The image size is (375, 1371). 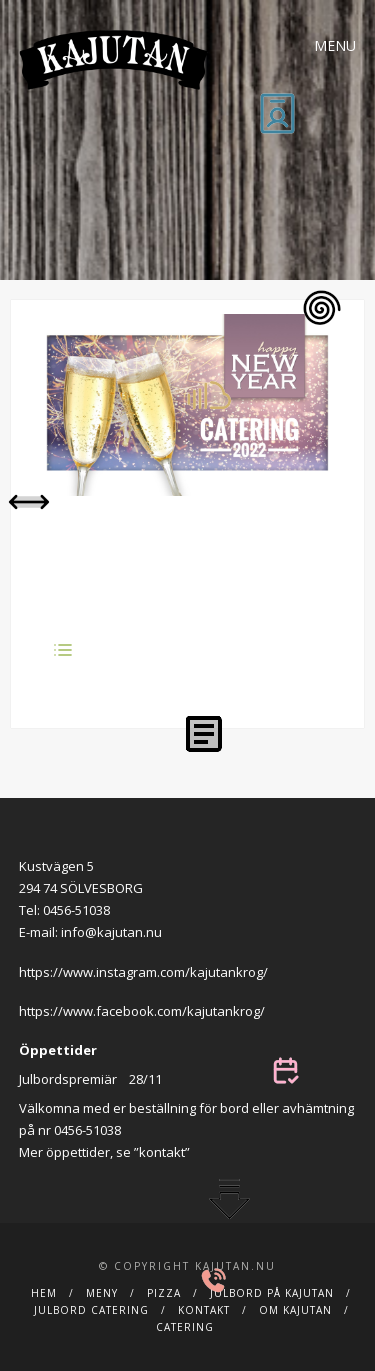 I want to click on download file or content, so click(x=229, y=1197).